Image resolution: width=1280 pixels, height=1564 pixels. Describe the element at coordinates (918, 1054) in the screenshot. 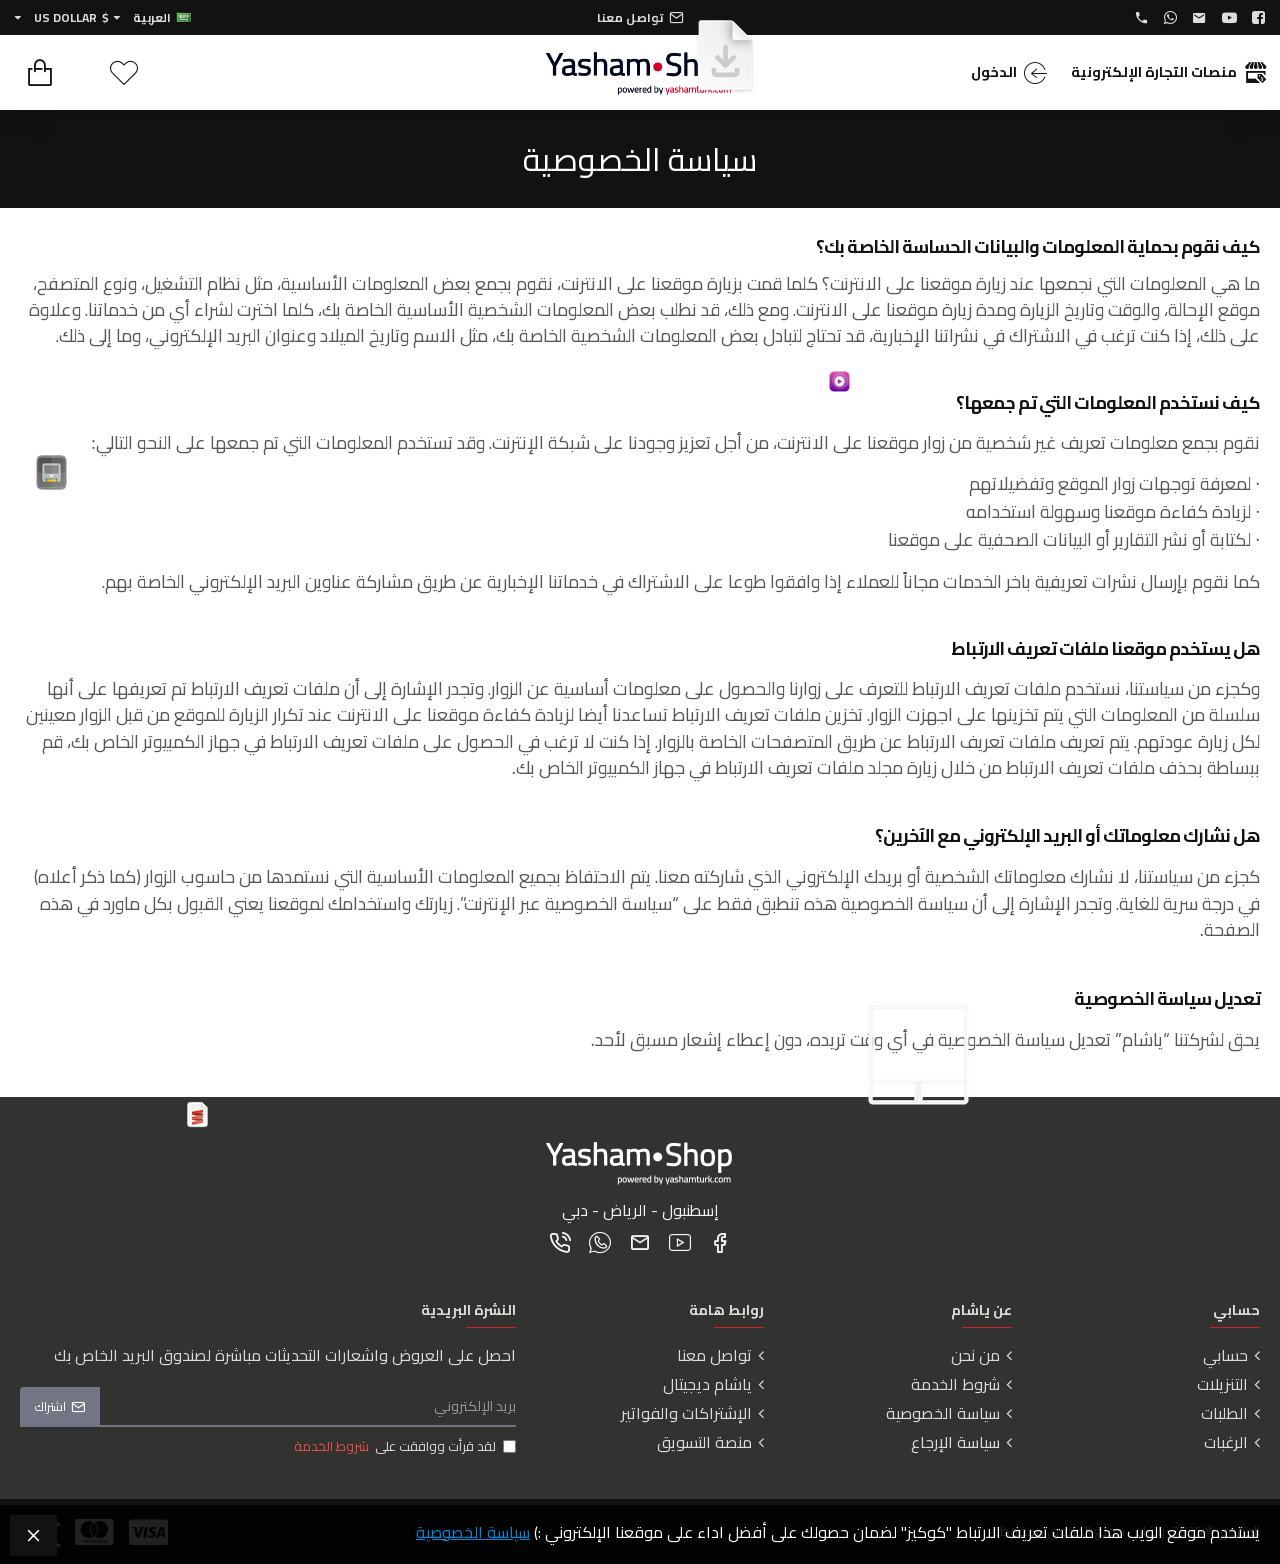

I see `touchpad is currently enabled` at that location.